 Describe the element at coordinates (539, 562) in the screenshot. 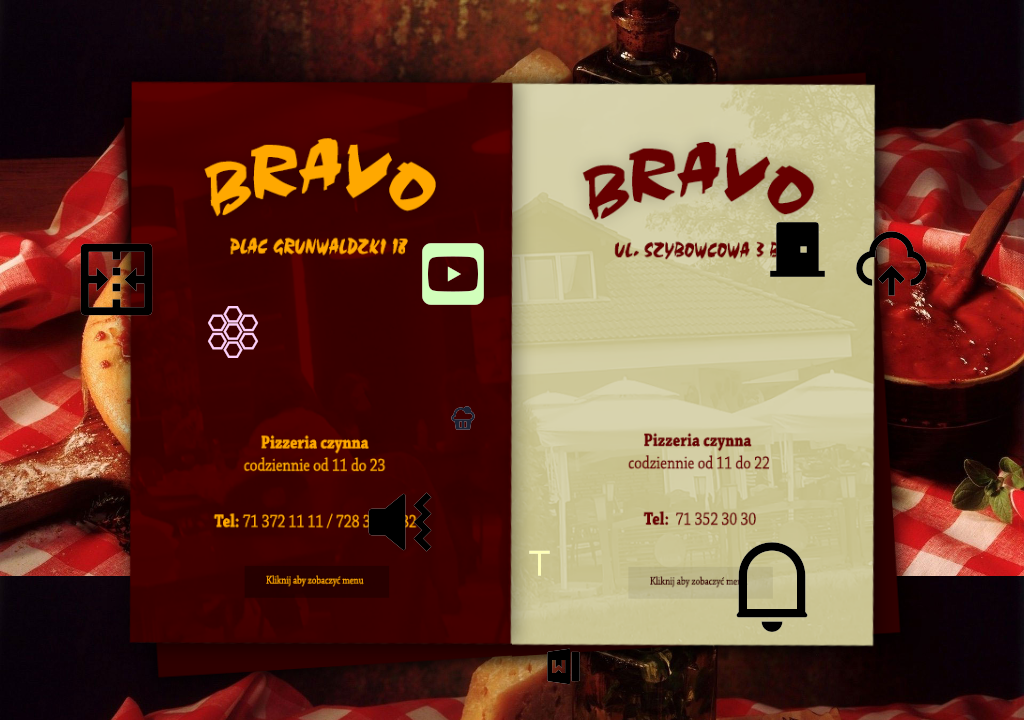

I see `insert or edit text` at that location.